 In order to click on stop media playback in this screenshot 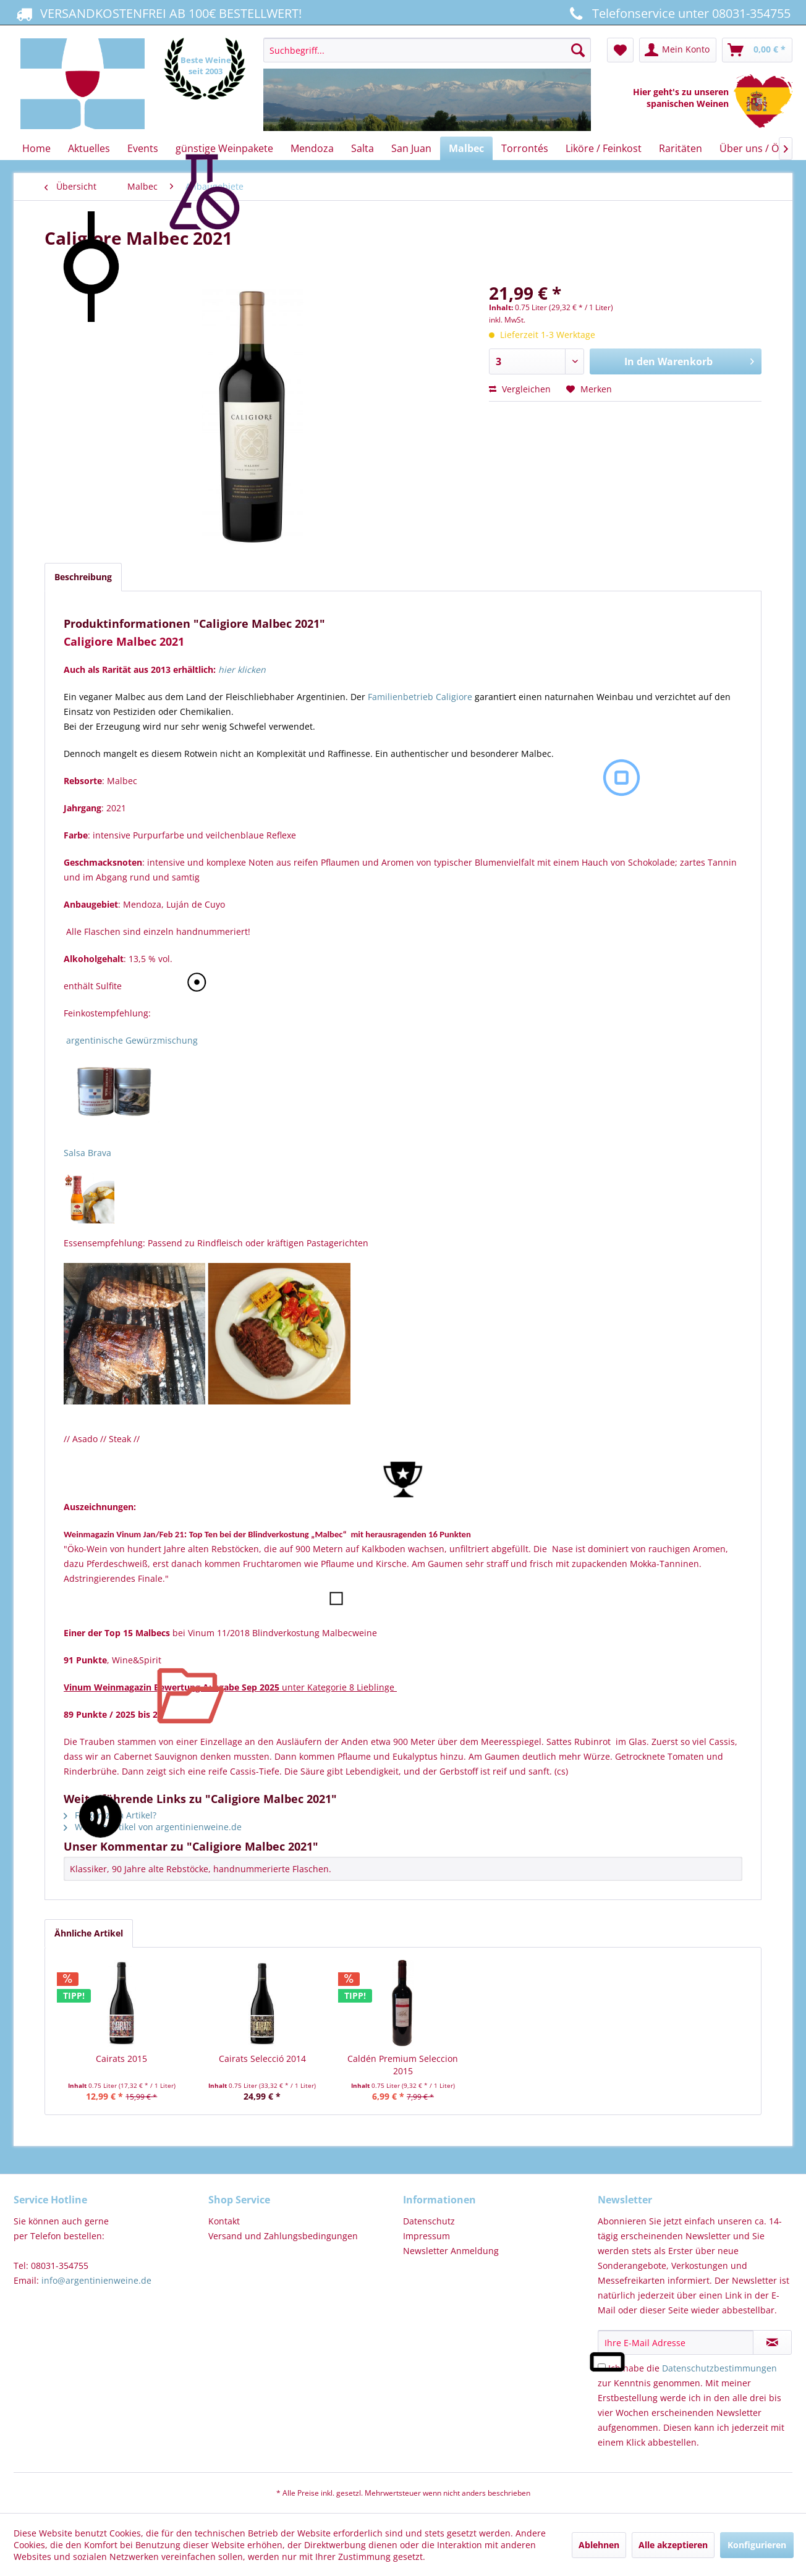, I will do `click(621, 777)`.